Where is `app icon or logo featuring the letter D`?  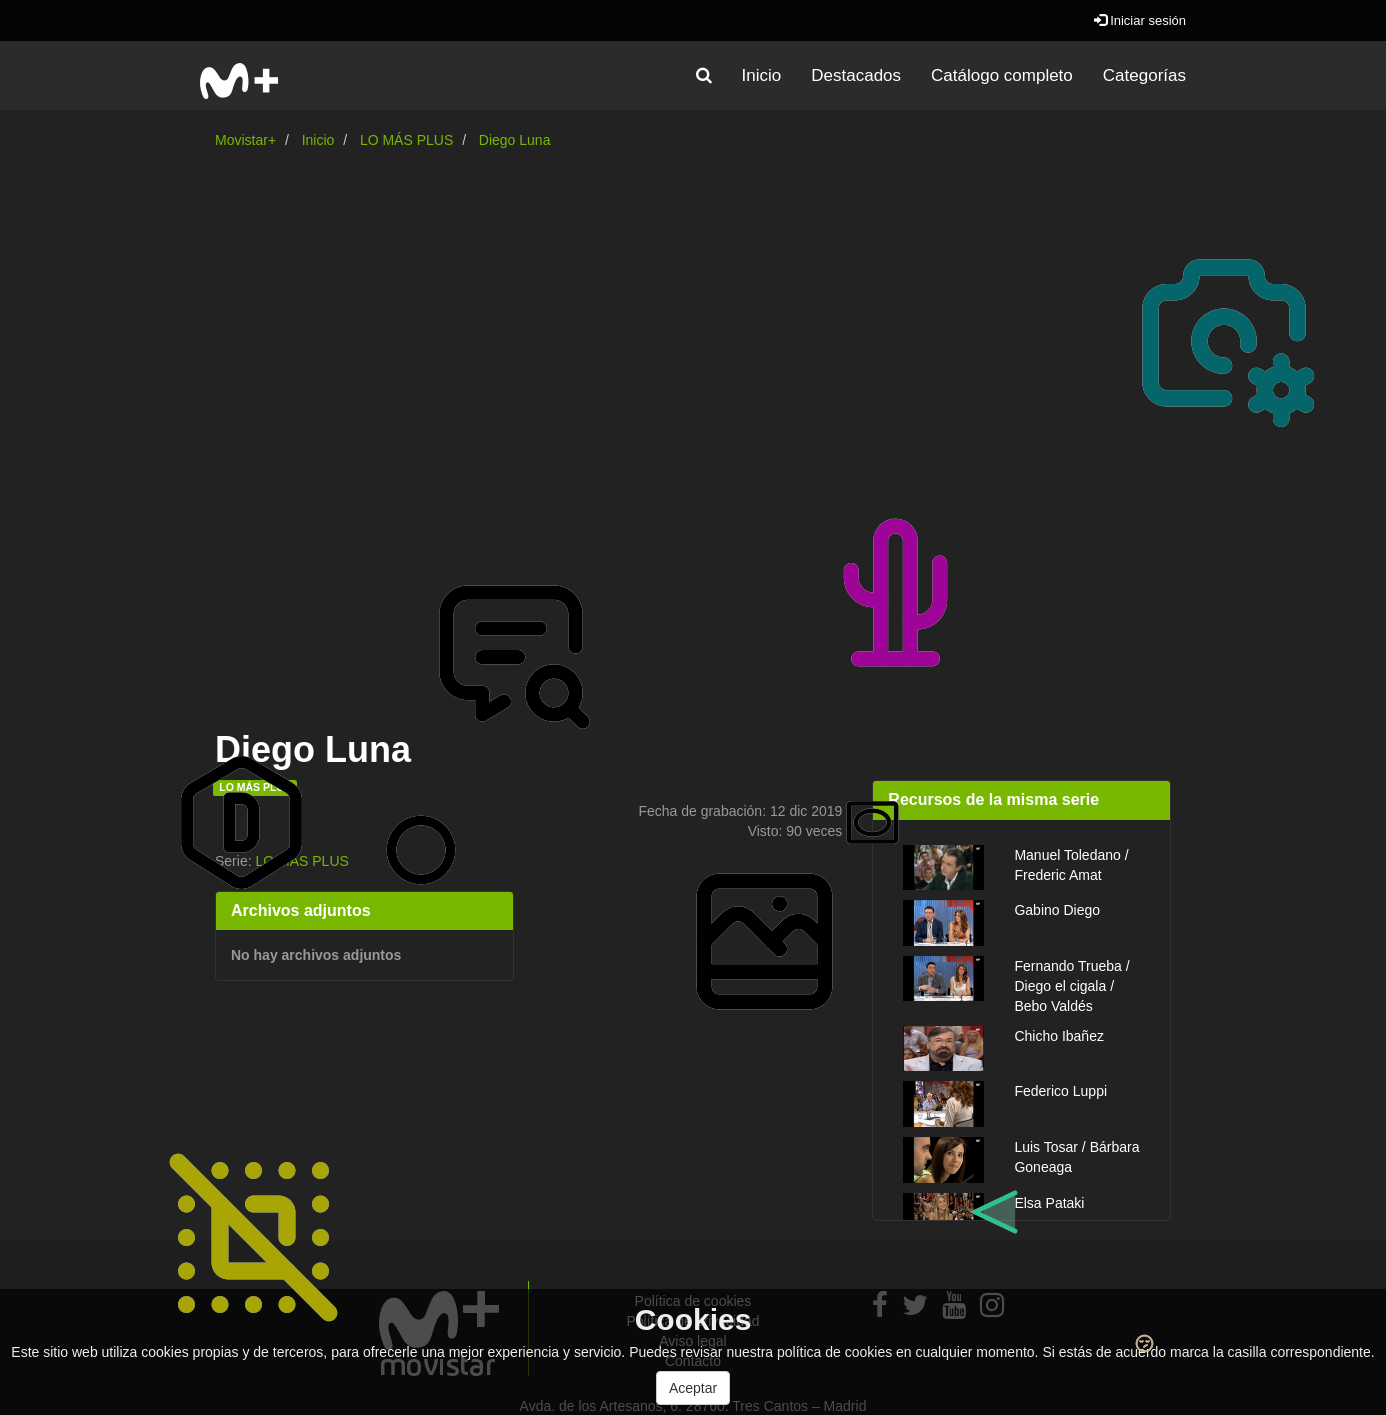
app icon or logo featuring the letter D is located at coordinates (241, 822).